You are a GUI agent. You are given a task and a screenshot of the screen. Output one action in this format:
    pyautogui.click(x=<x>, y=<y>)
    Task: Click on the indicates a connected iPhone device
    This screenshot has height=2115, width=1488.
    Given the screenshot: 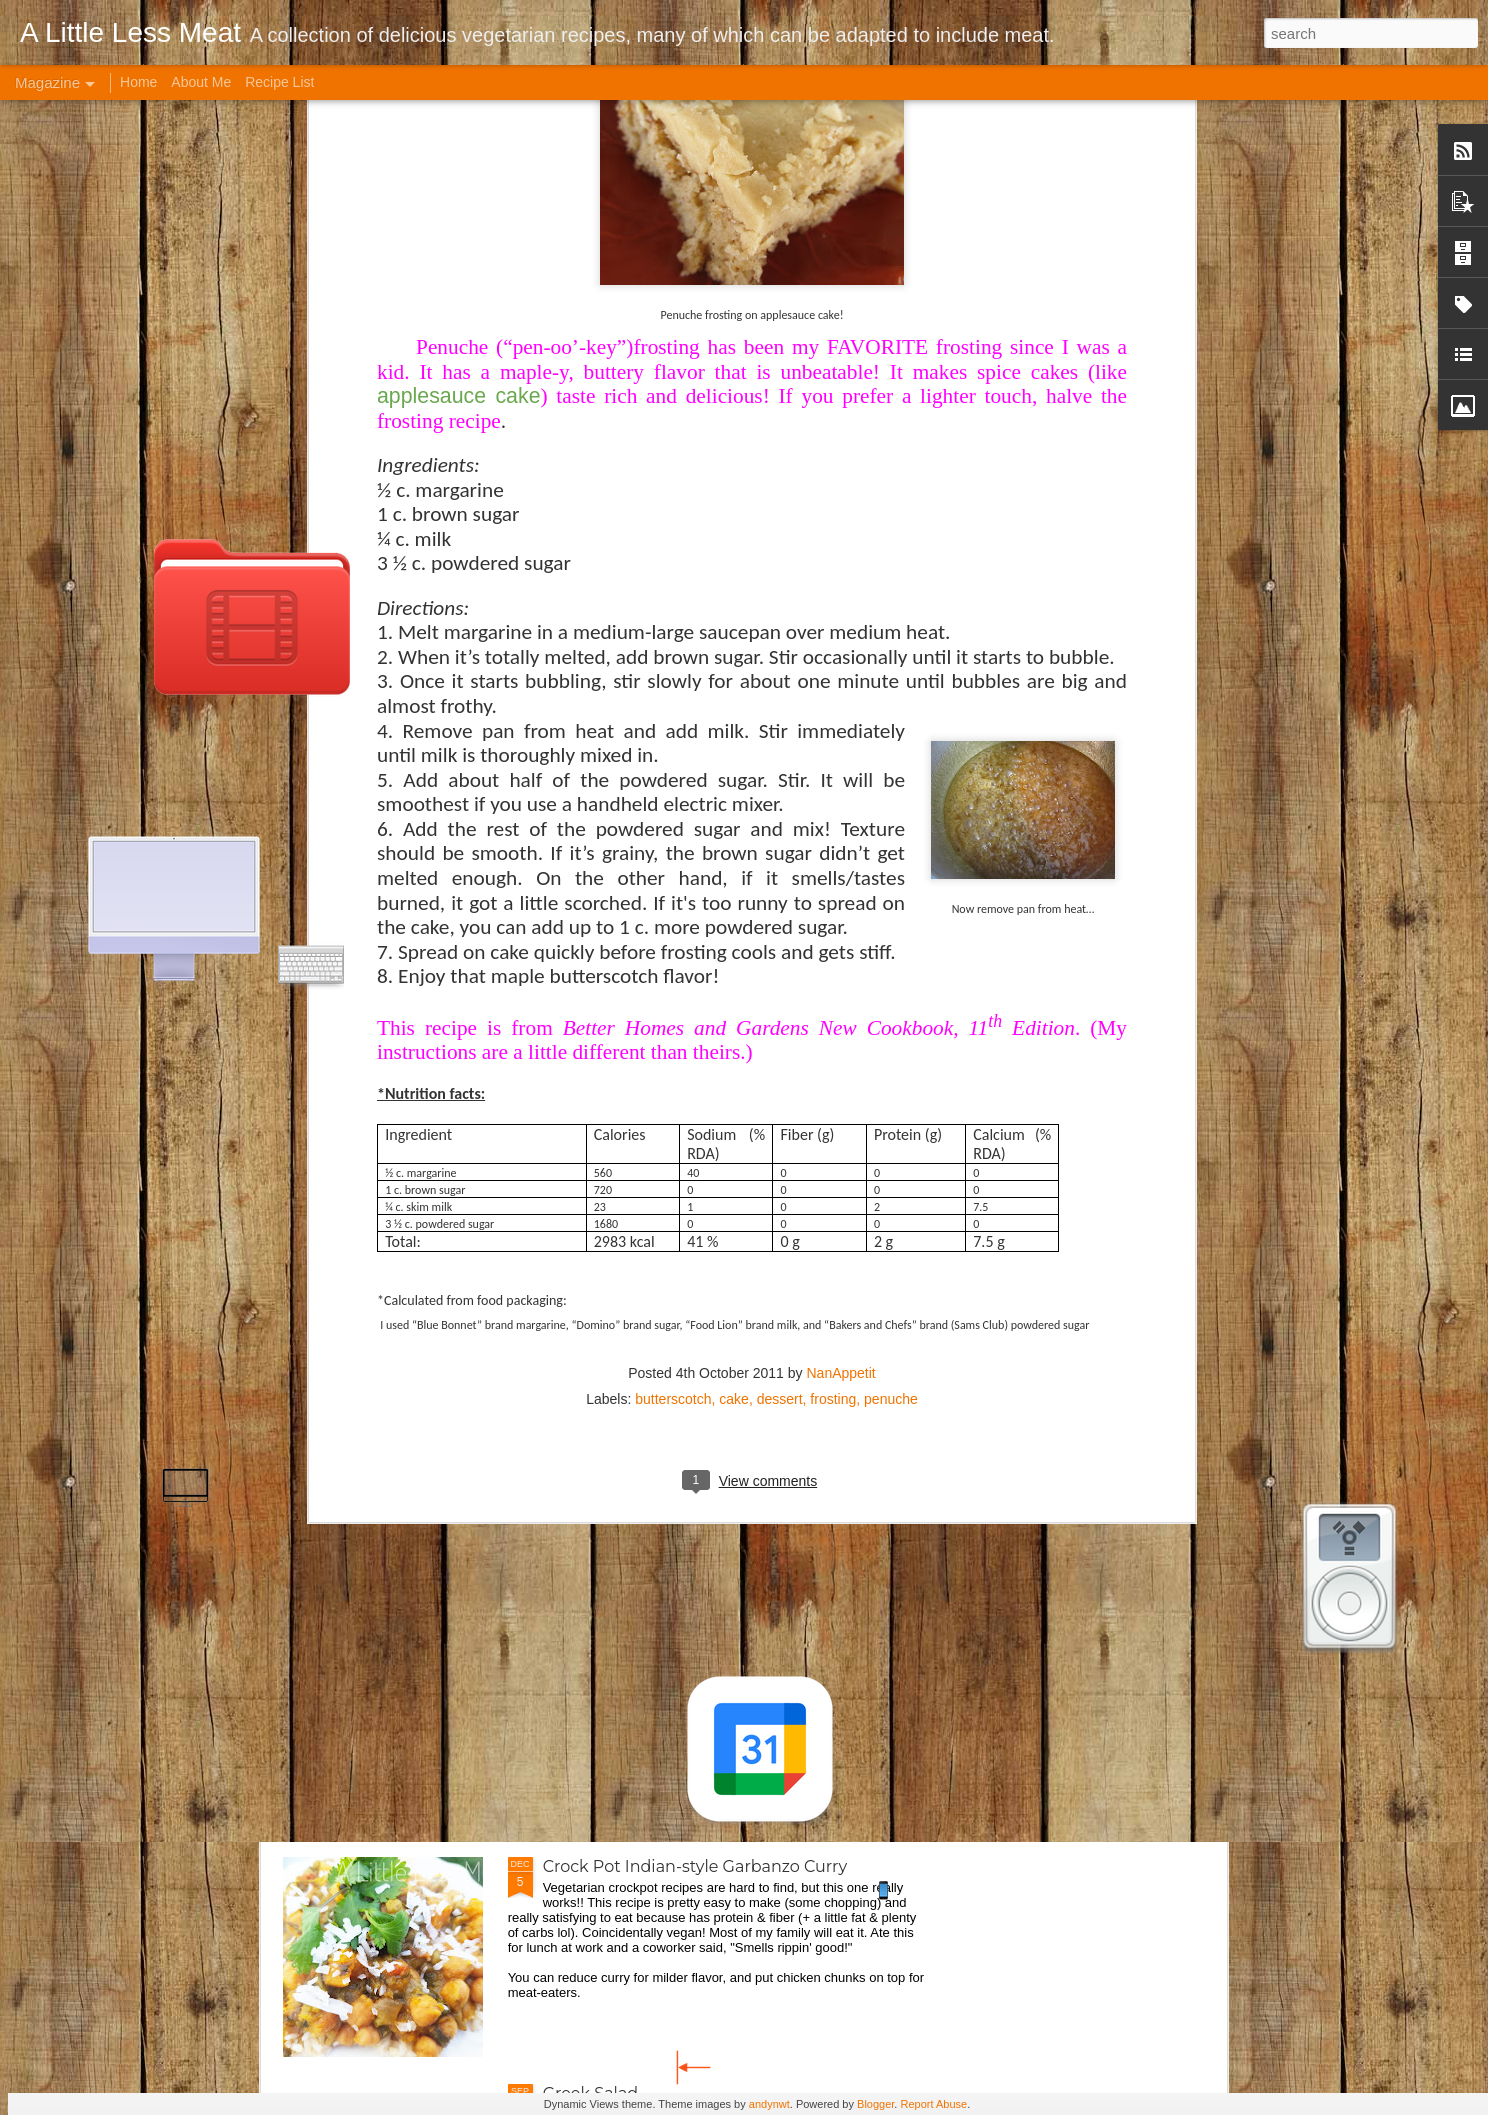 What is the action you would take?
    pyautogui.click(x=883, y=1890)
    